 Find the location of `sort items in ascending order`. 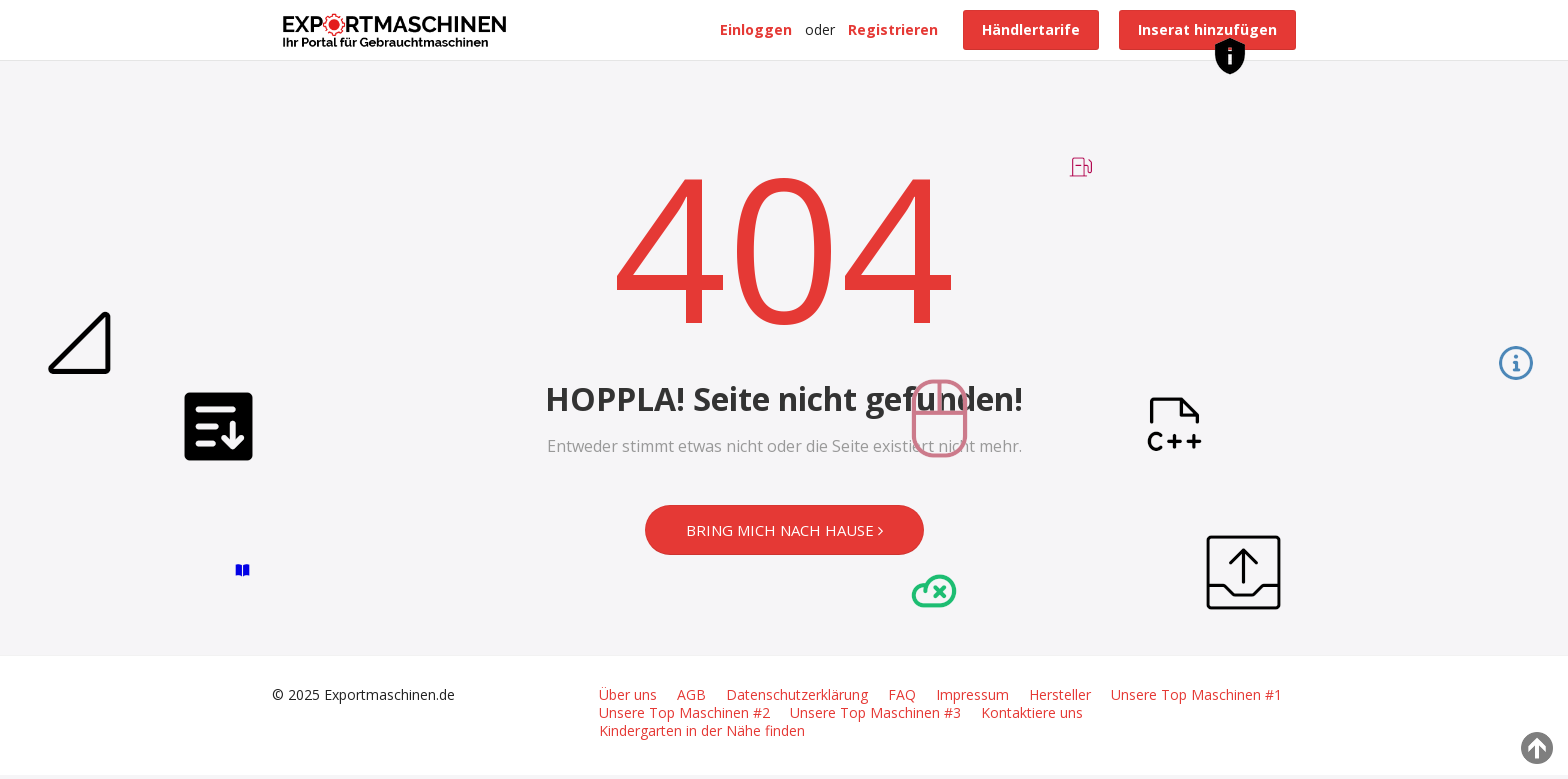

sort items in ascending order is located at coordinates (218, 426).